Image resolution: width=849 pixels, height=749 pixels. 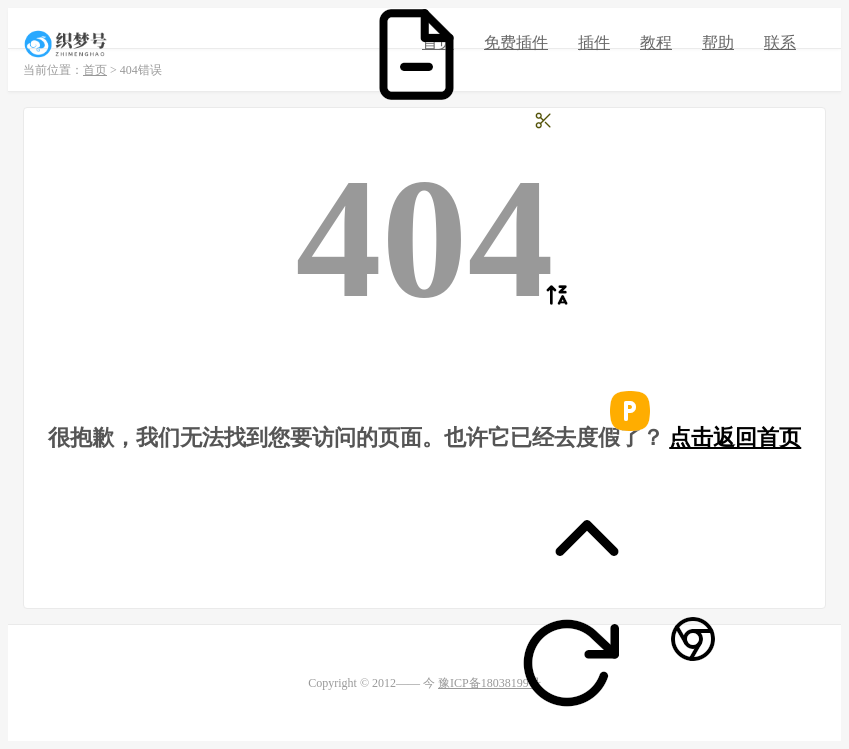 I want to click on remove content from a file, so click(x=416, y=54).